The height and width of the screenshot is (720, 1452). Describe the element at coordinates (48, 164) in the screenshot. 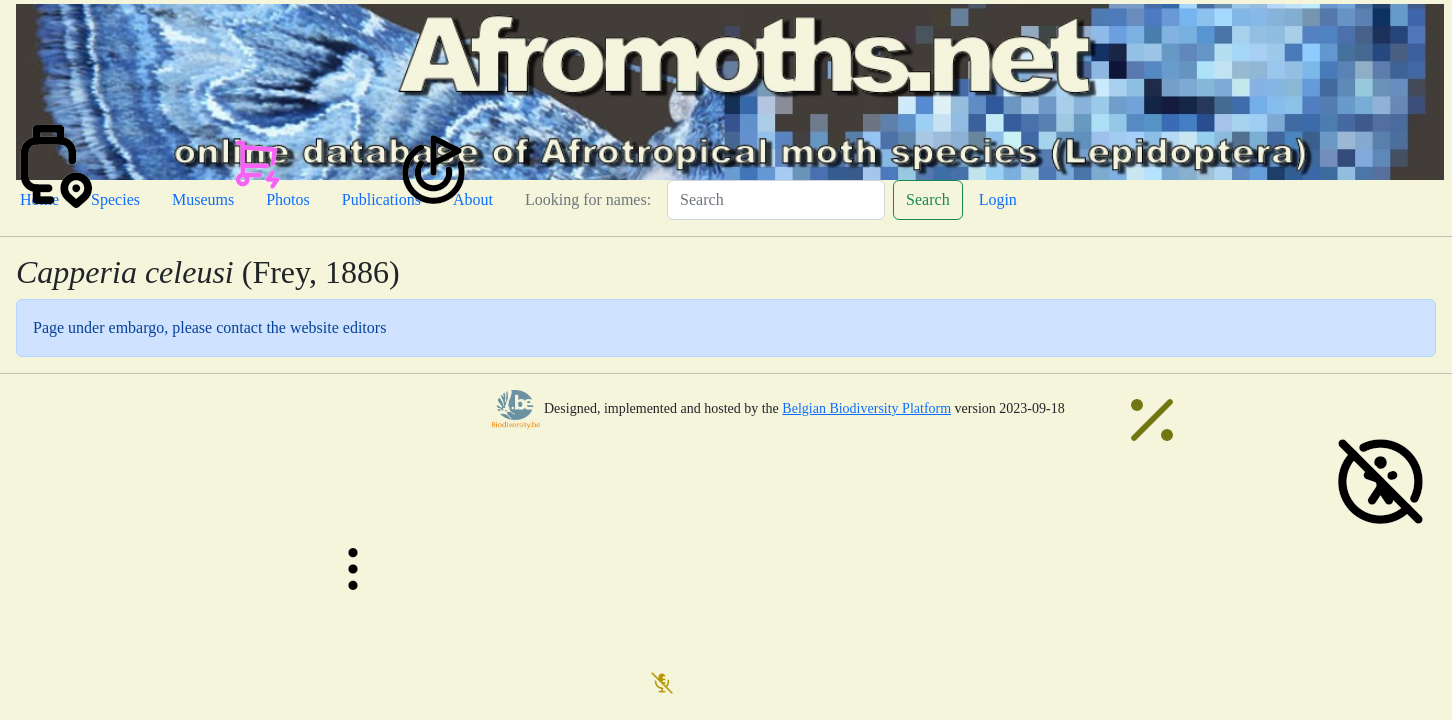

I see `view smartwatch location` at that location.